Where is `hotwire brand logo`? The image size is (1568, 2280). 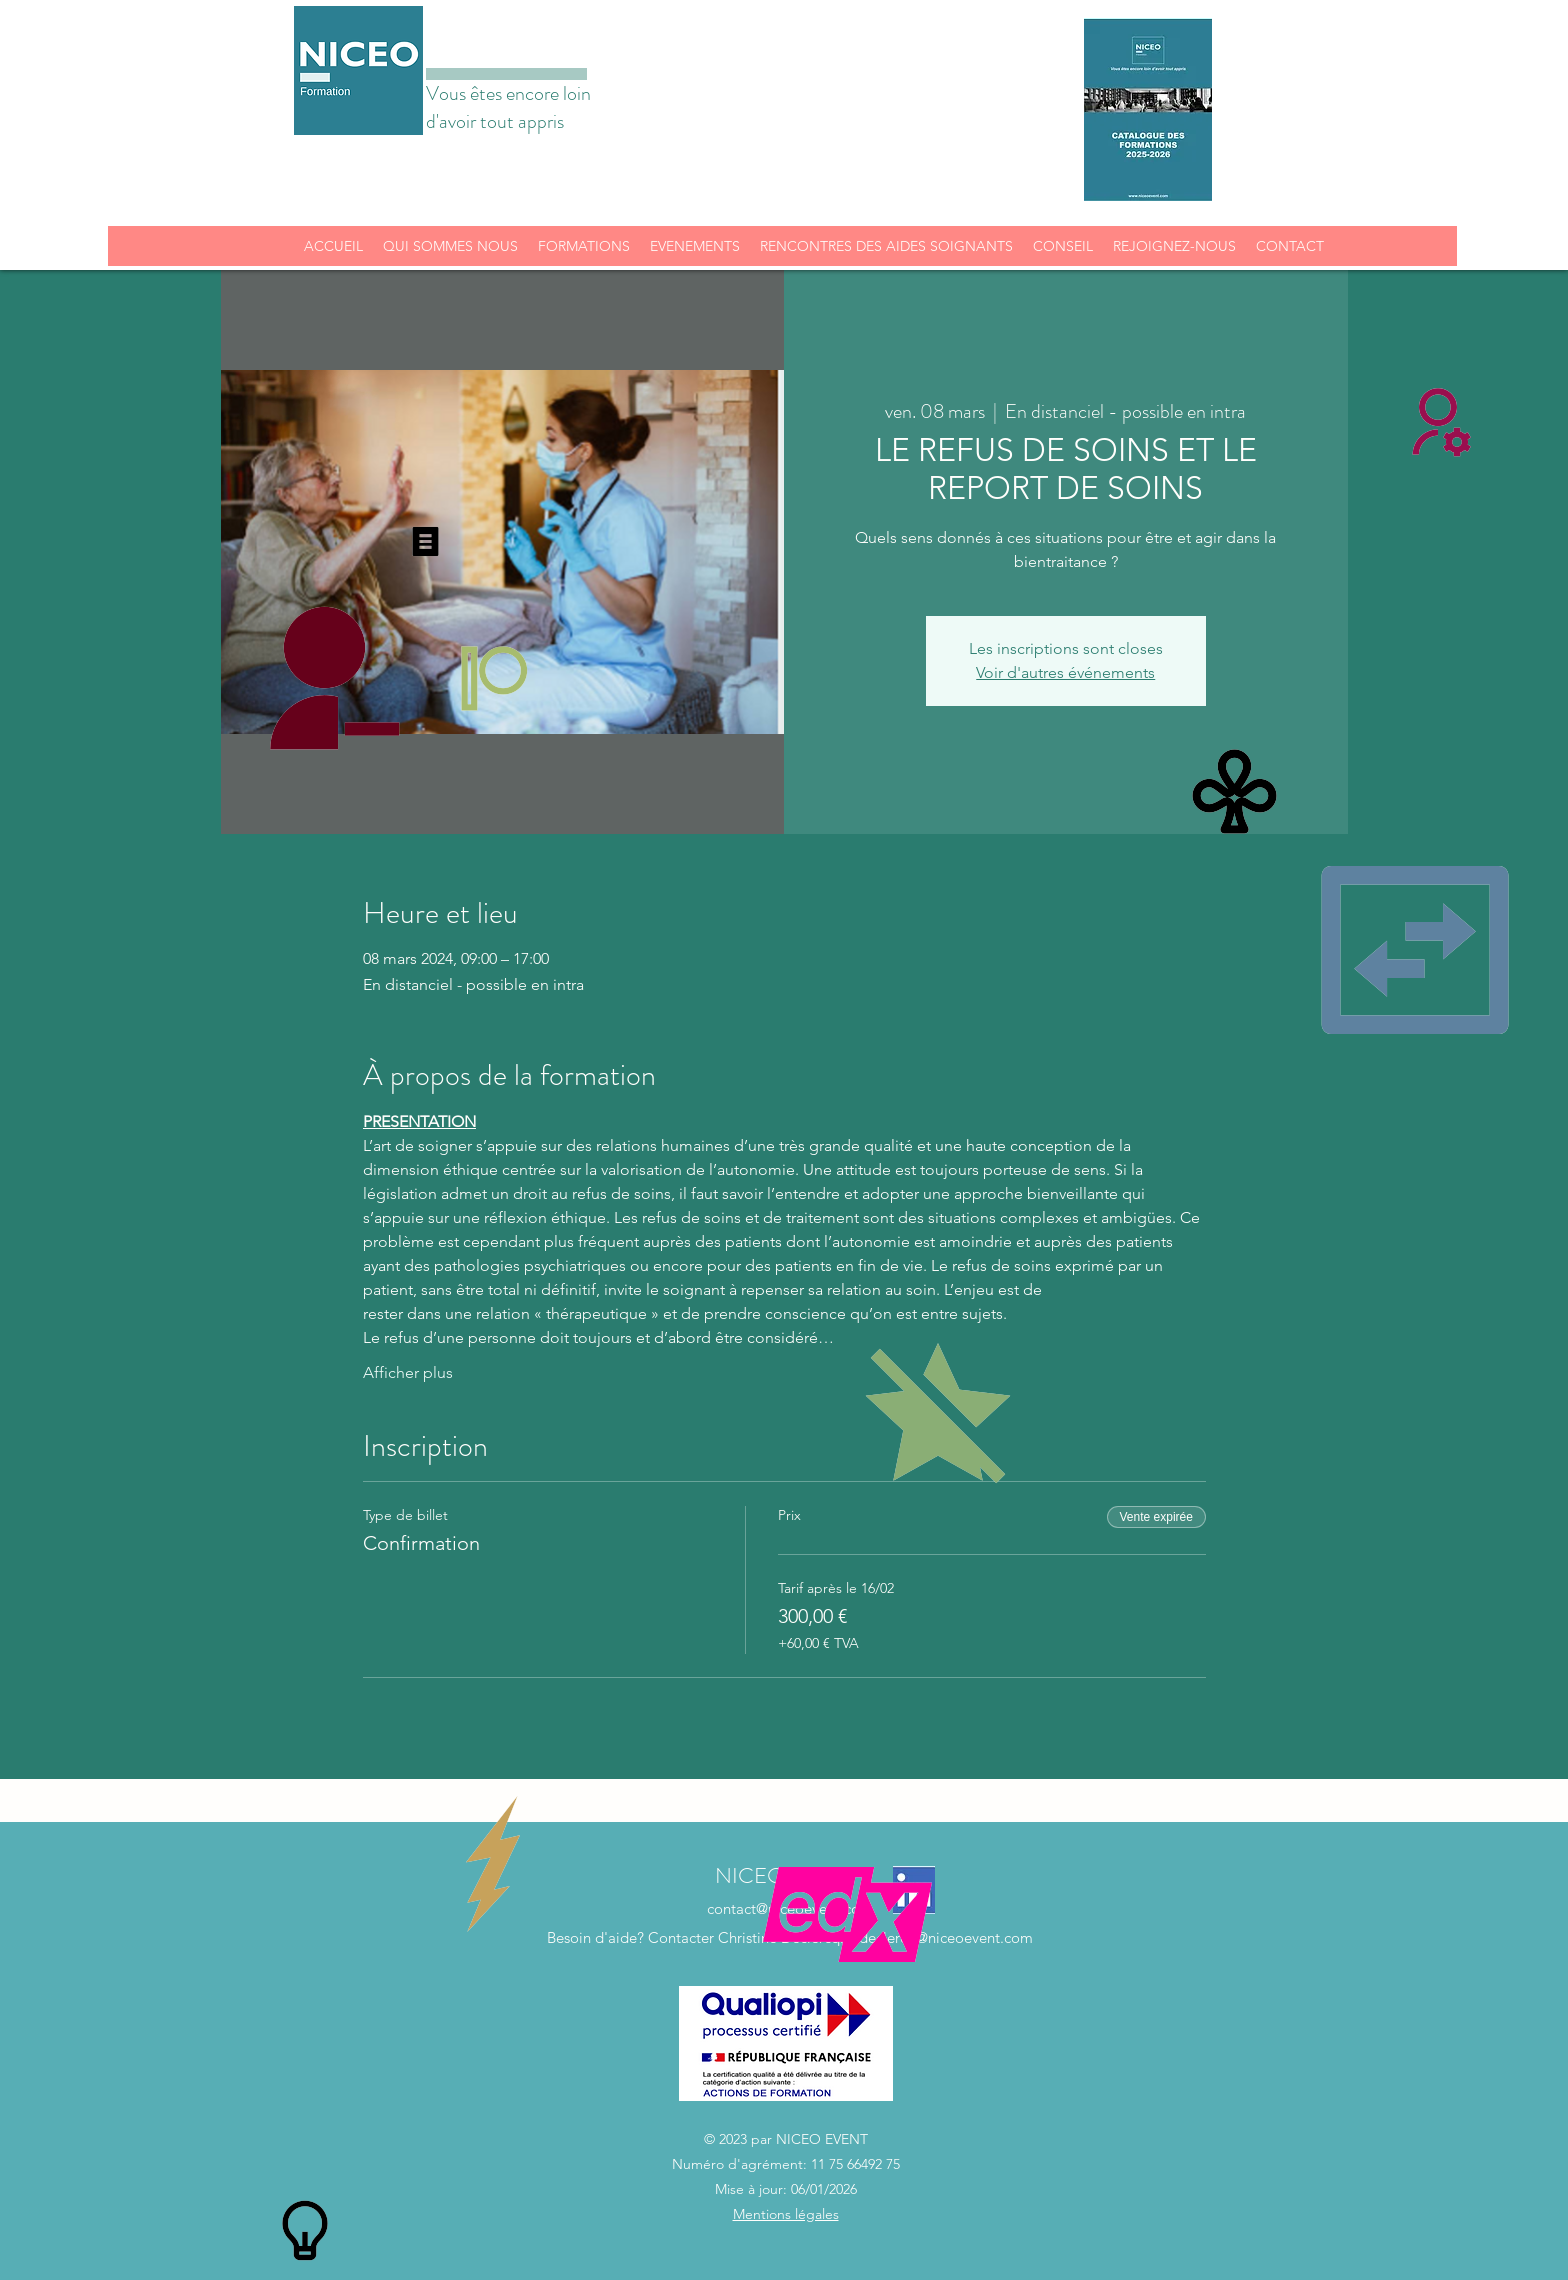 hotwire brand logo is located at coordinates (493, 1864).